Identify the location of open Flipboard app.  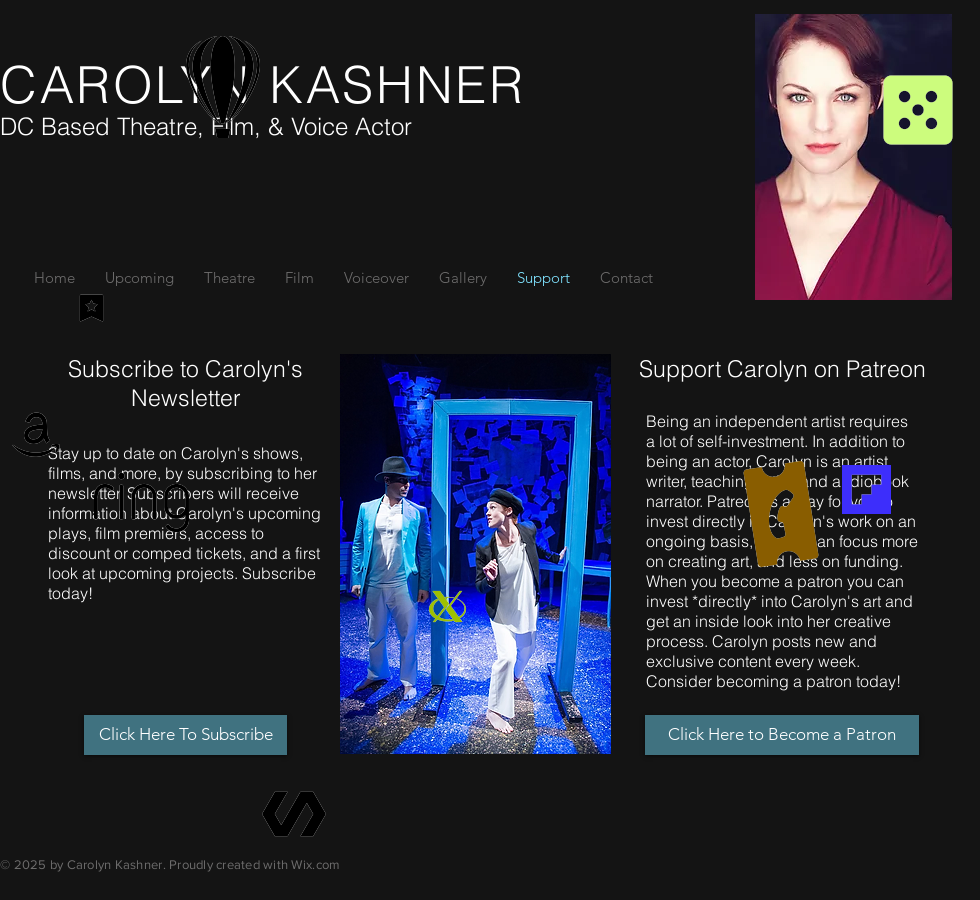
(866, 489).